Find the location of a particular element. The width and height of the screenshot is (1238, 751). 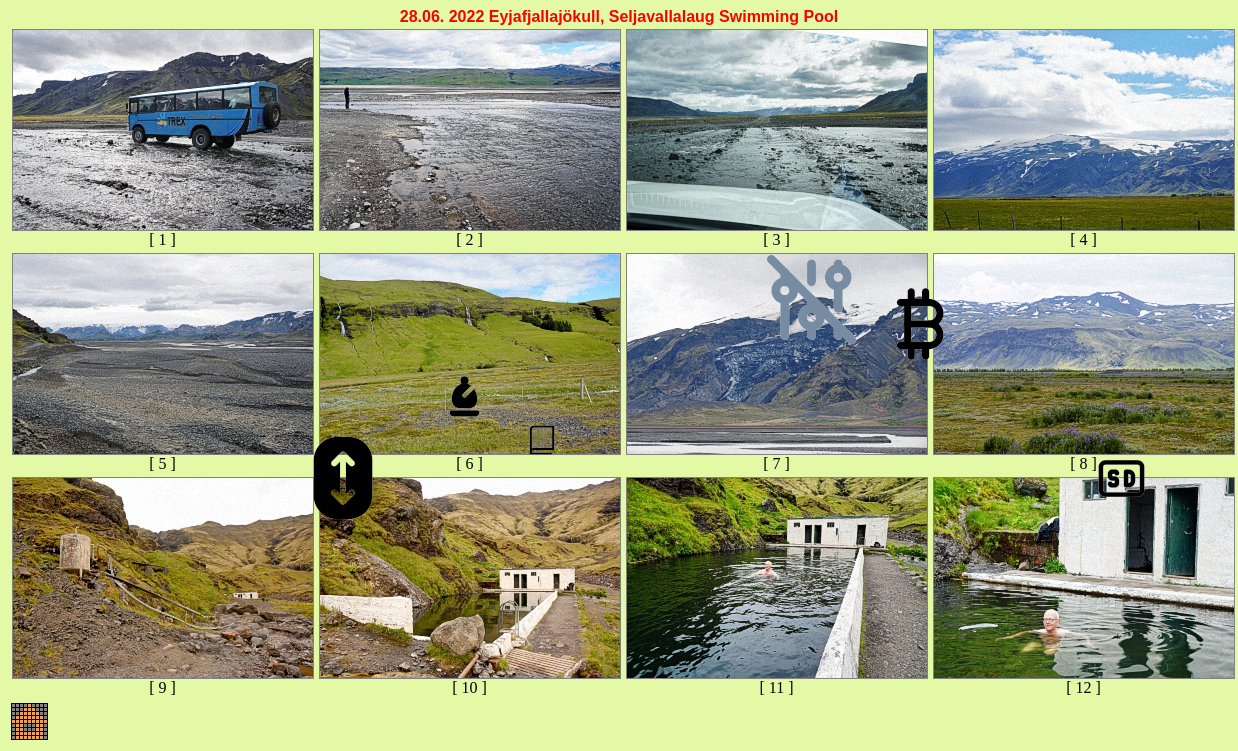

play chess or access board games is located at coordinates (464, 397).